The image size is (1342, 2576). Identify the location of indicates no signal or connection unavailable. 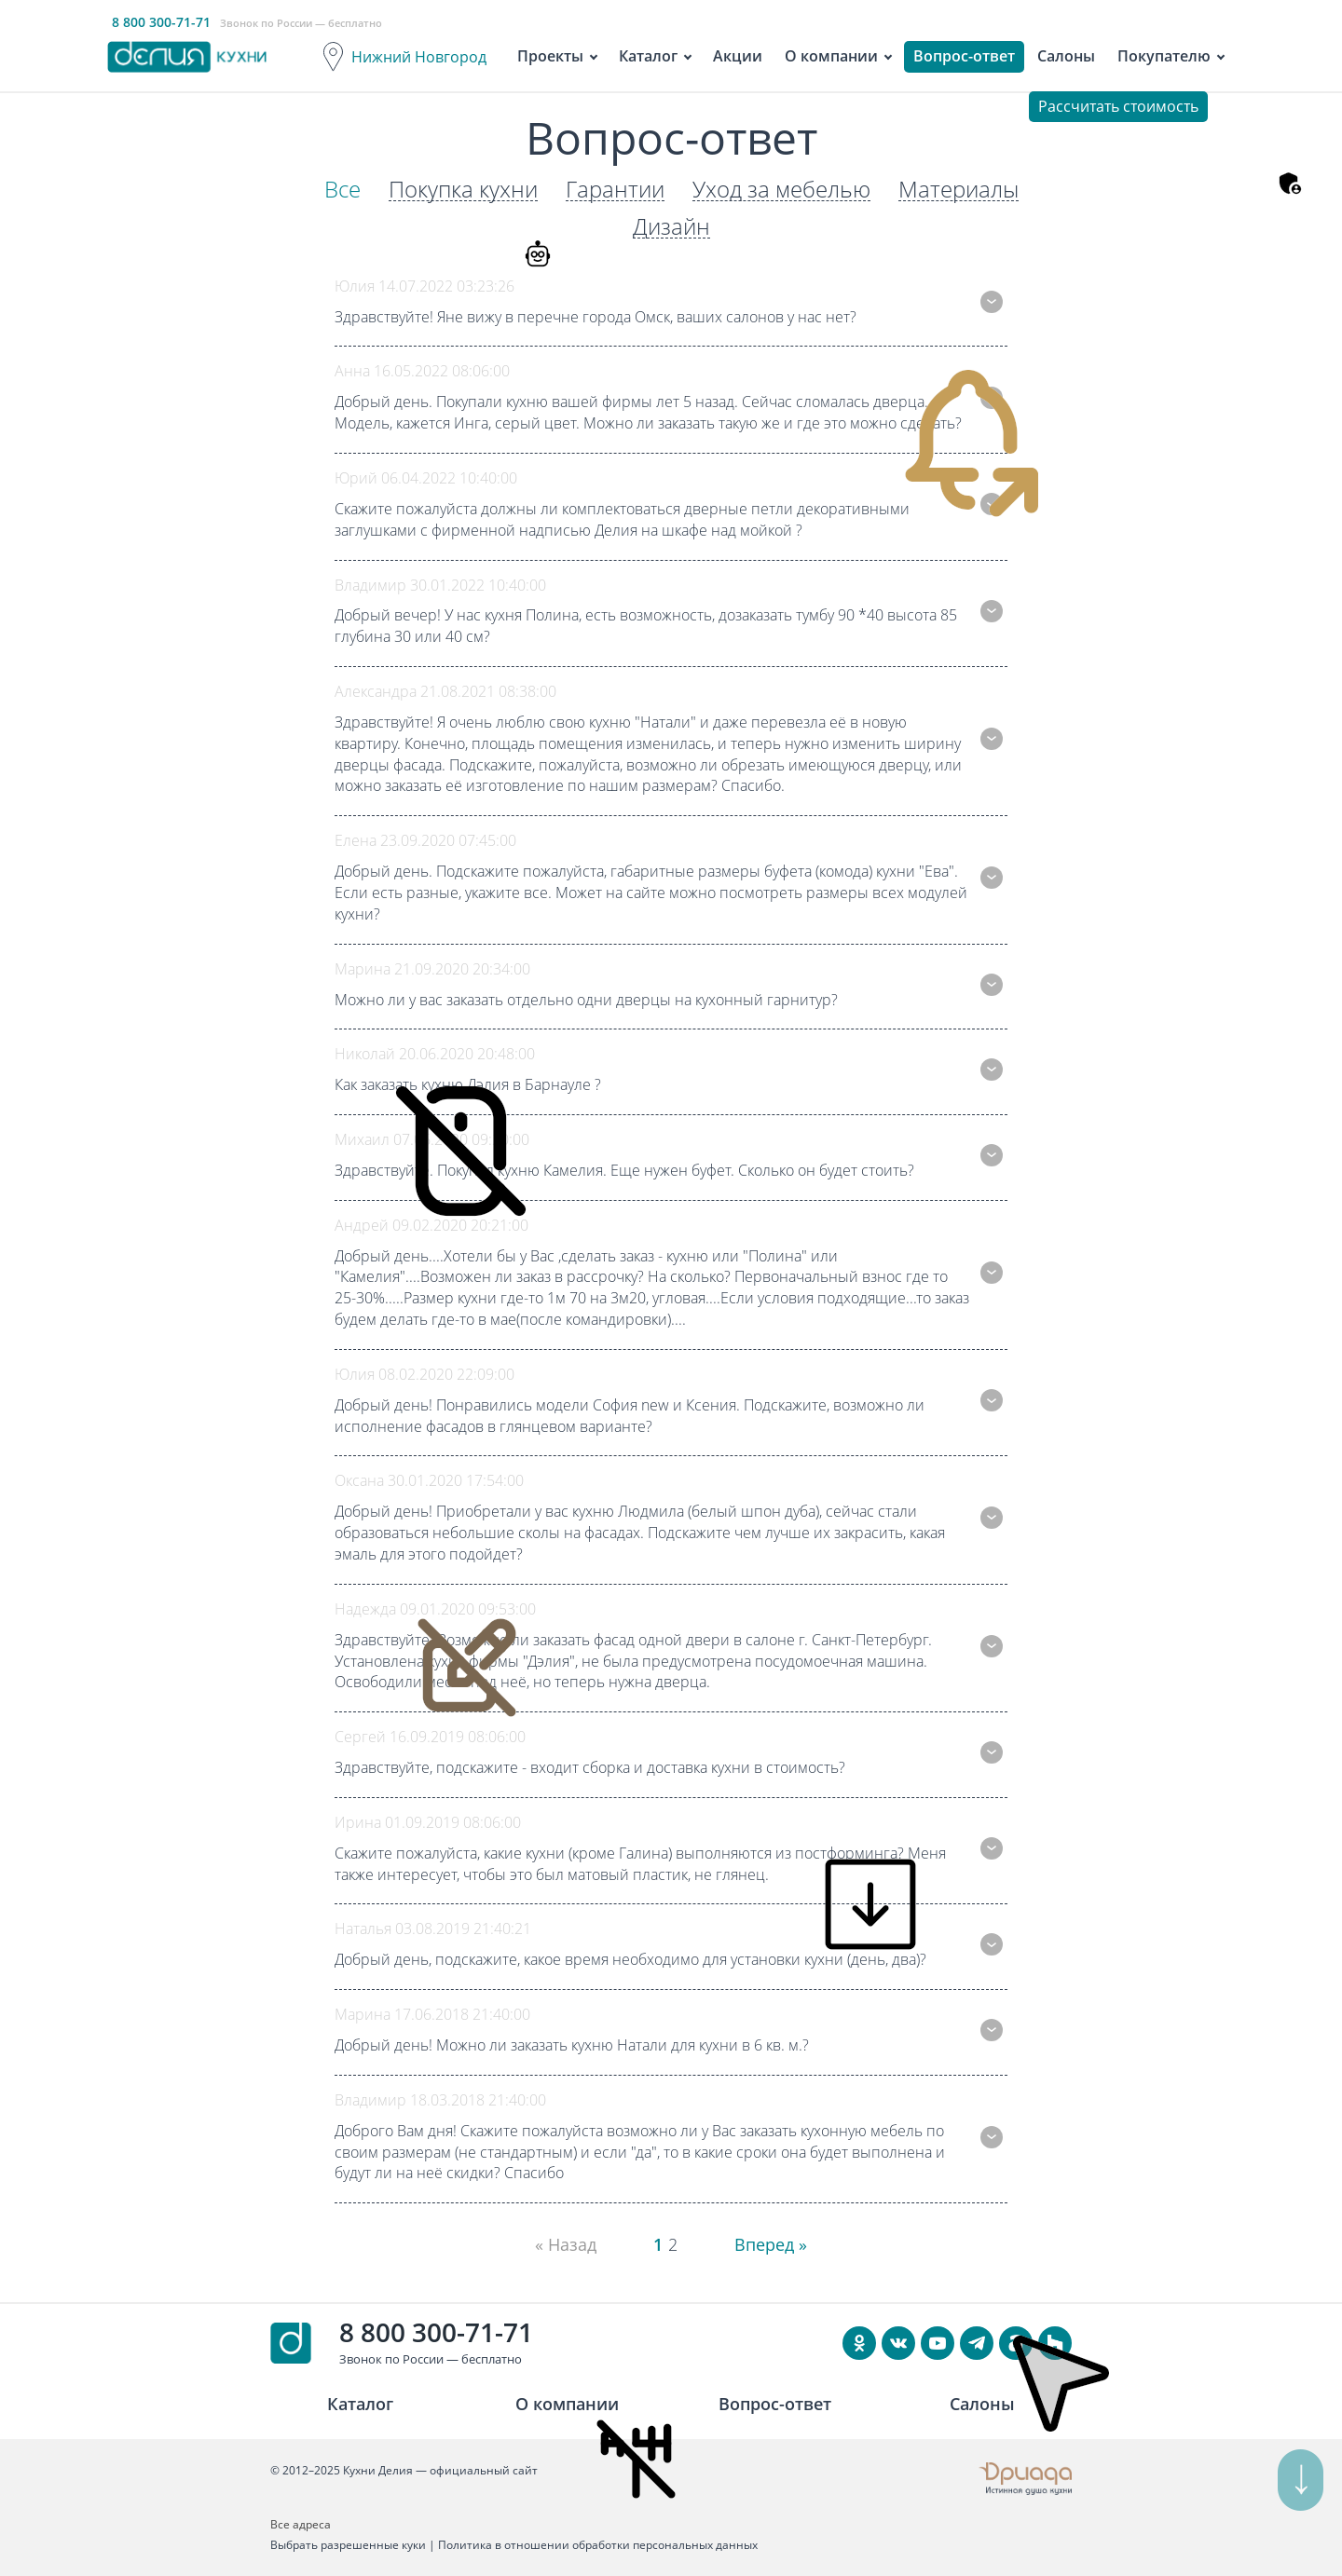
(636, 2459).